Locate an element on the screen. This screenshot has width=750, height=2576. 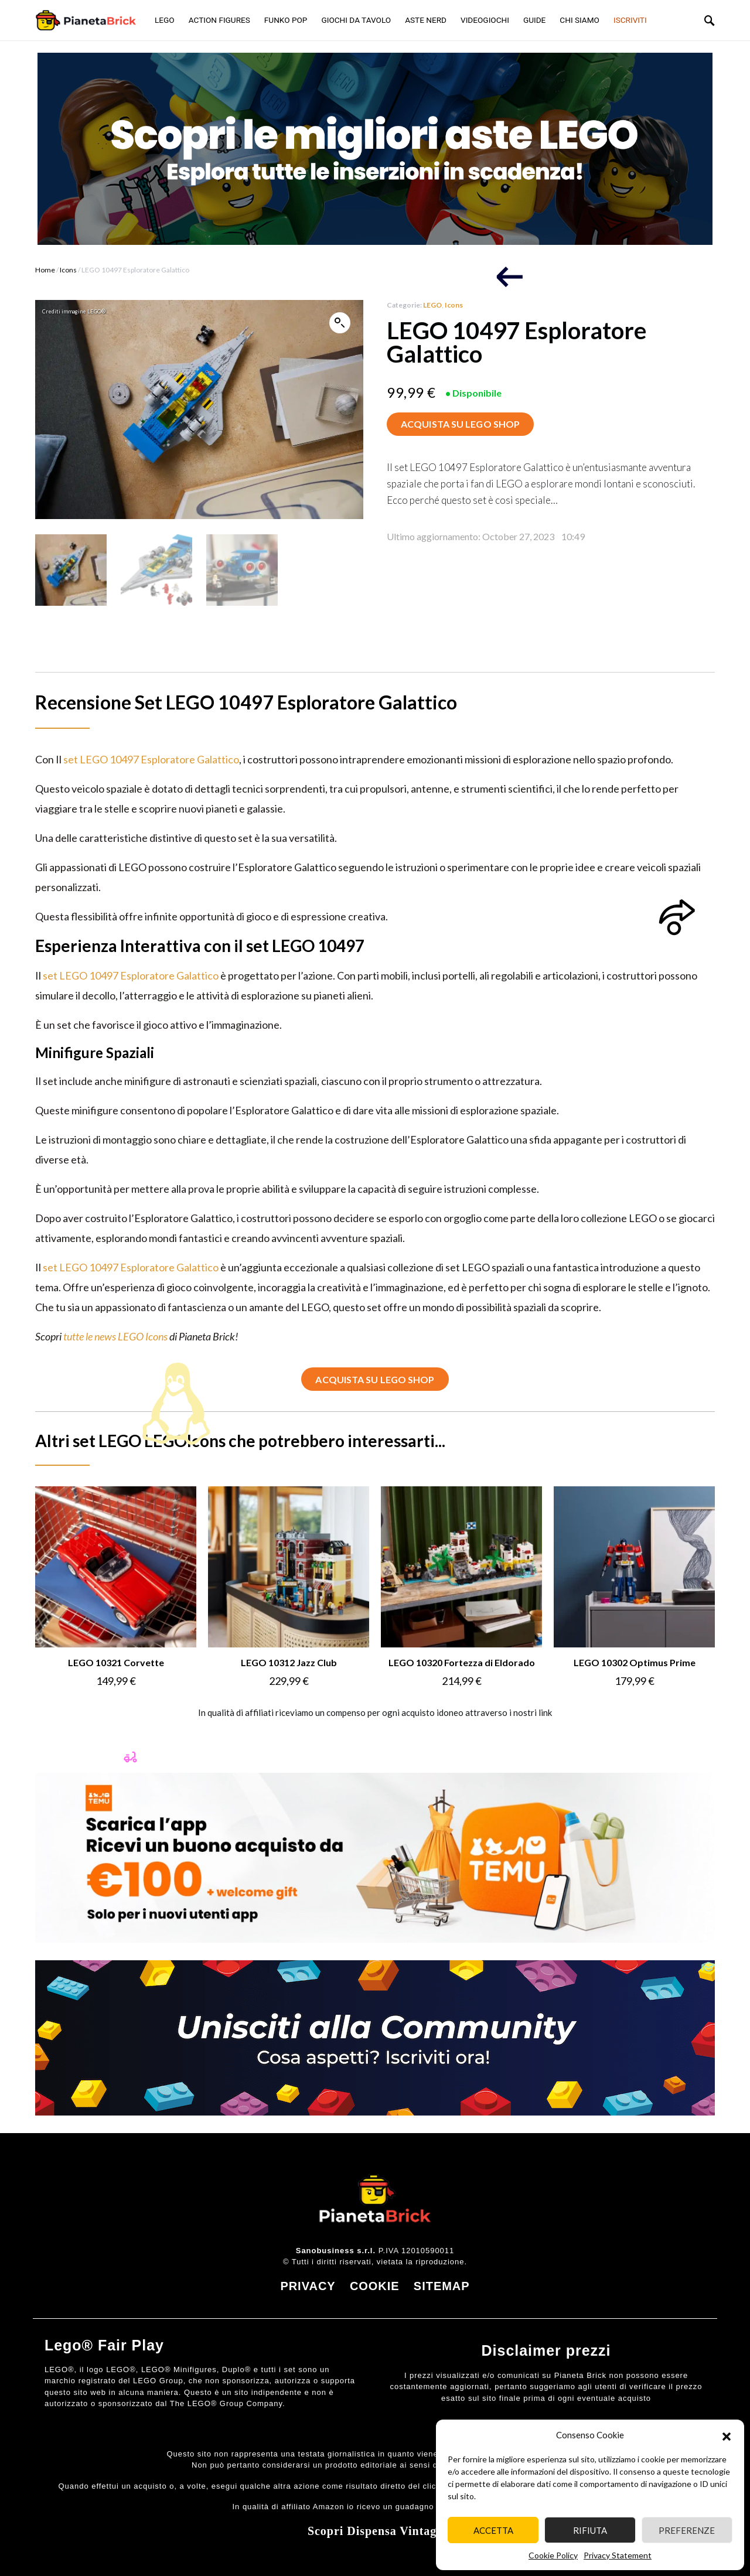
select moped or scooter delivery is located at coordinates (131, 1757).